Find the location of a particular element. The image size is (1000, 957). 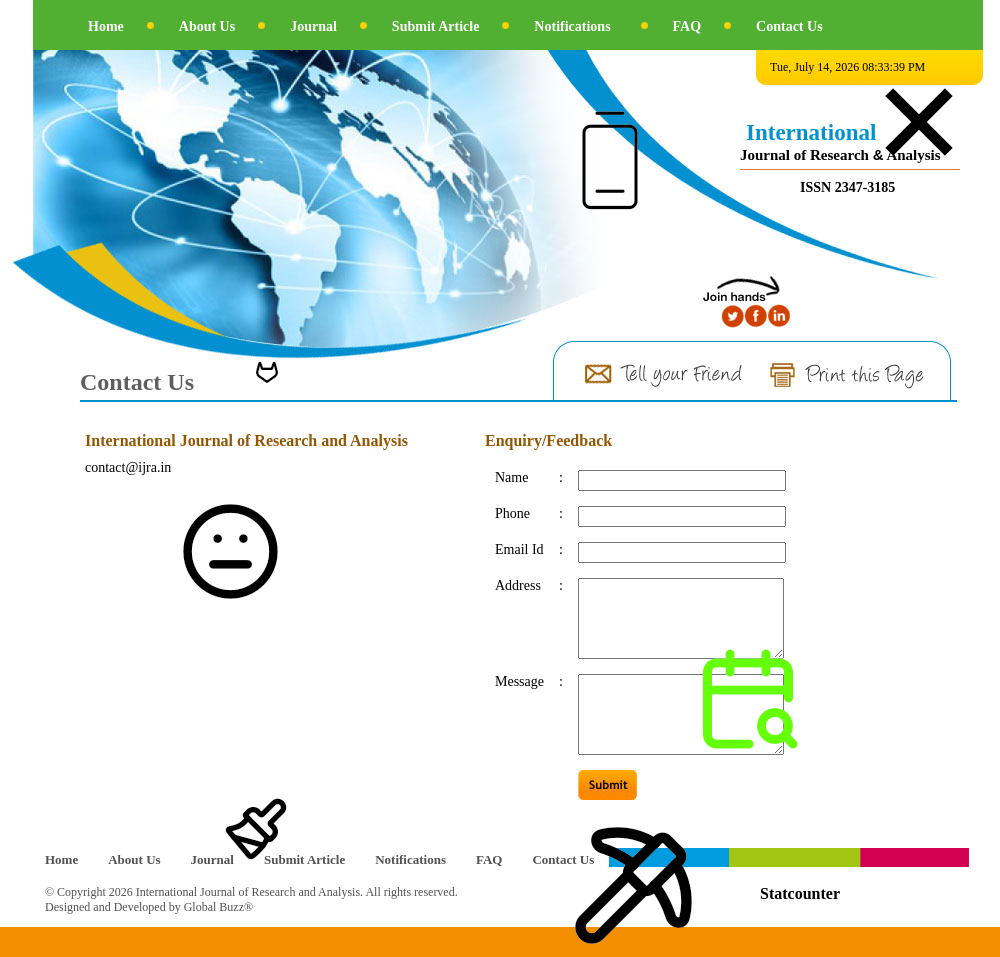

indicates low battery status is located at coordinates (610, 162).